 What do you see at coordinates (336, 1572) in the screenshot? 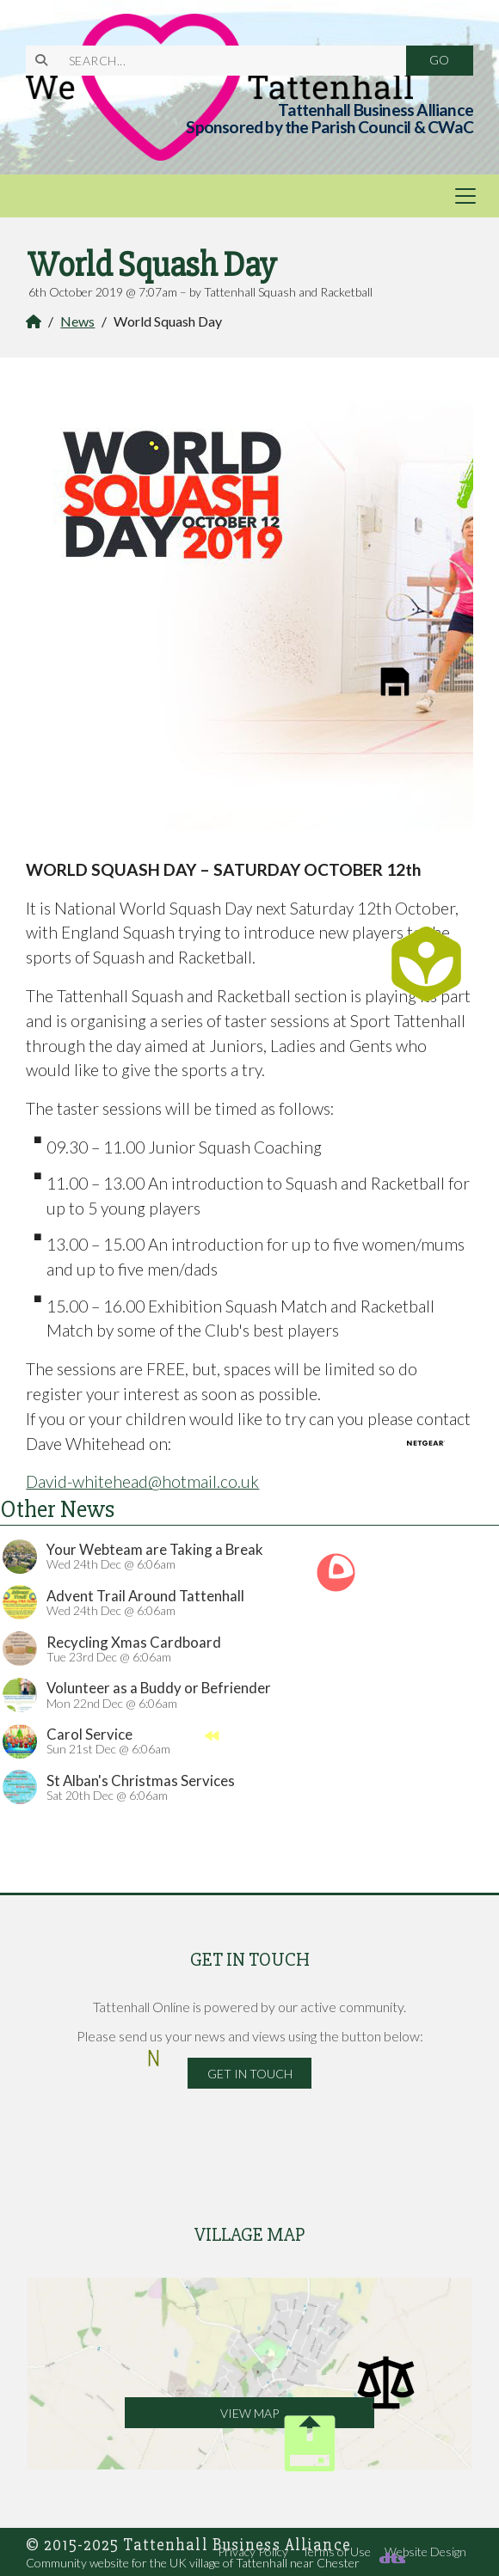
I see `CoreOS logo` at bounding box center [336, 1572].